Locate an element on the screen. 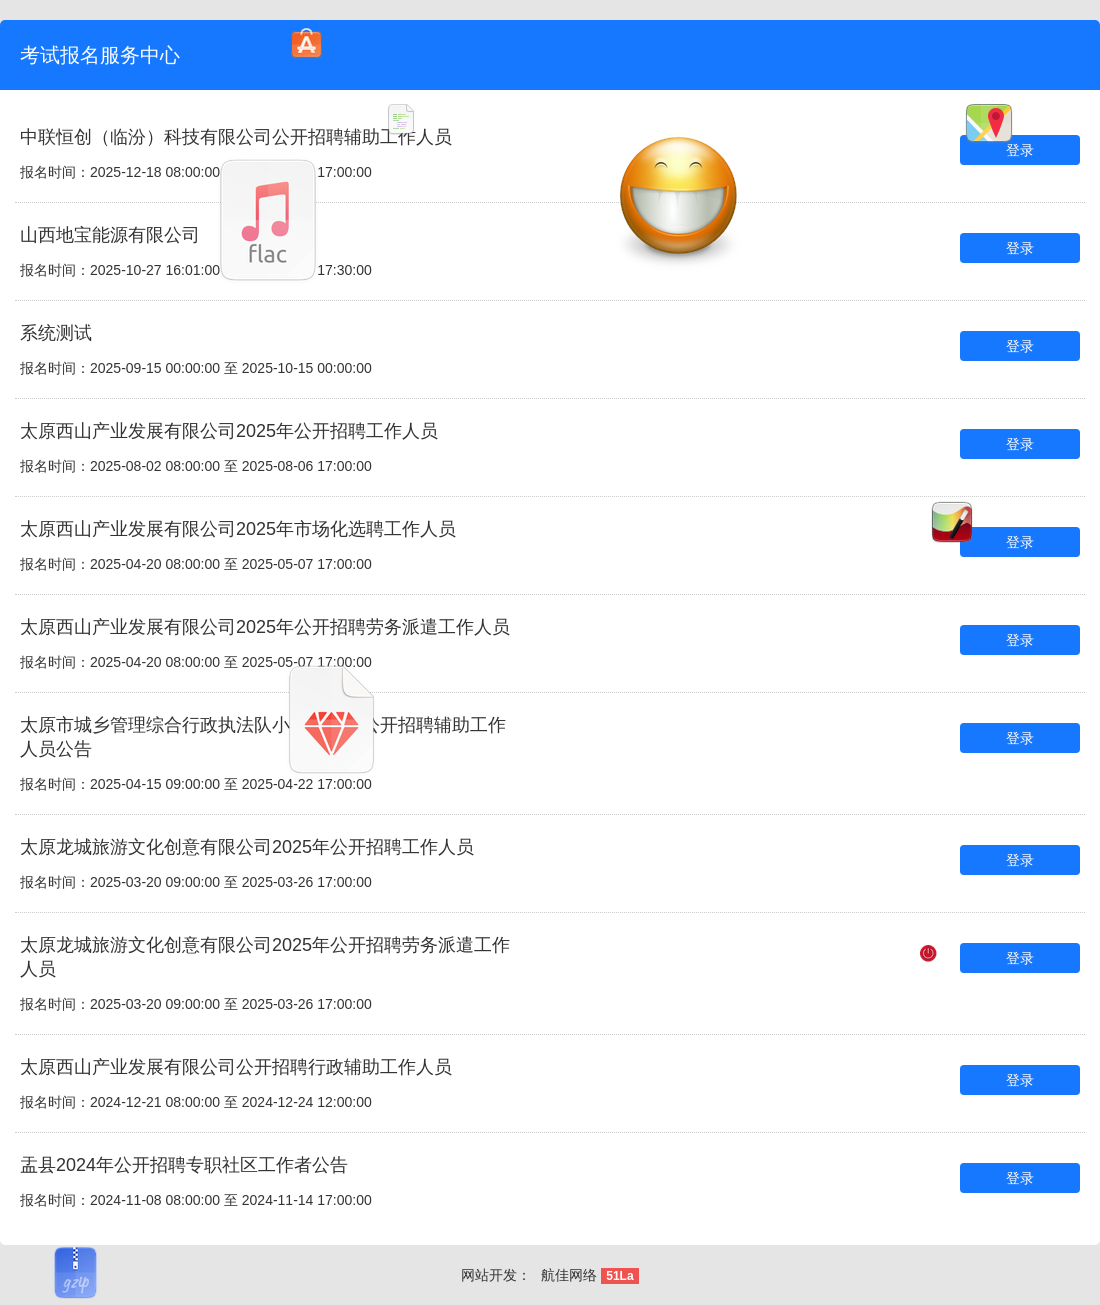  a gzip compressed archive file is located at coordinates (75, 1272).